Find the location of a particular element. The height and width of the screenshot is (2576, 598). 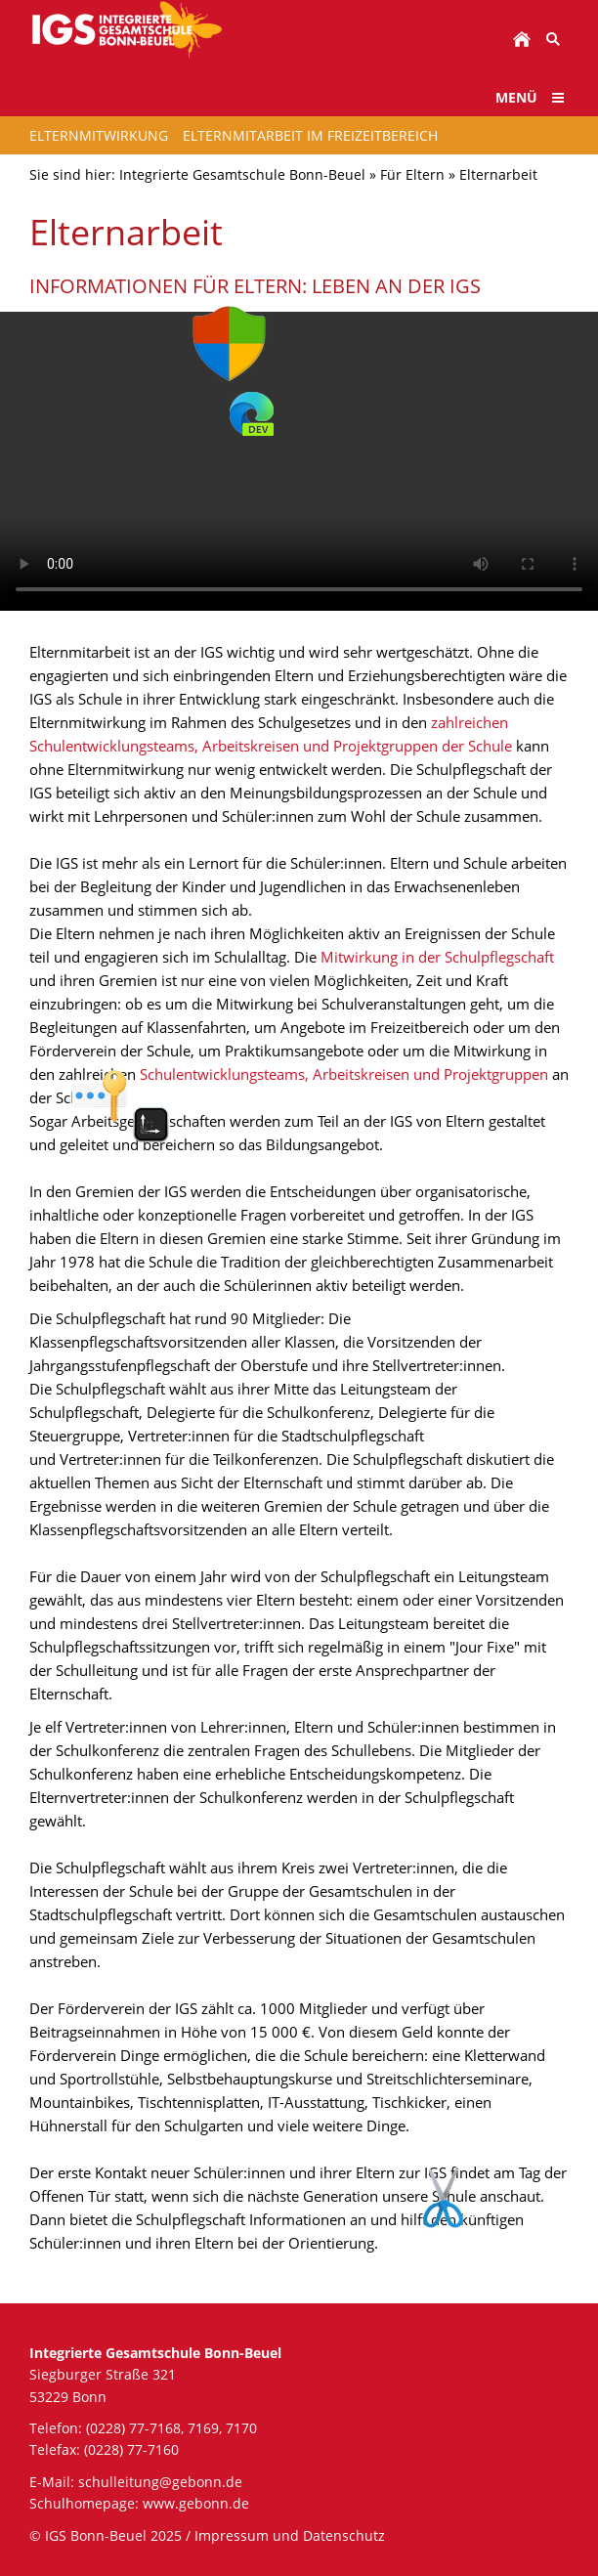

manage saved passwords and login credentials is located at coordinates (99, 1095).